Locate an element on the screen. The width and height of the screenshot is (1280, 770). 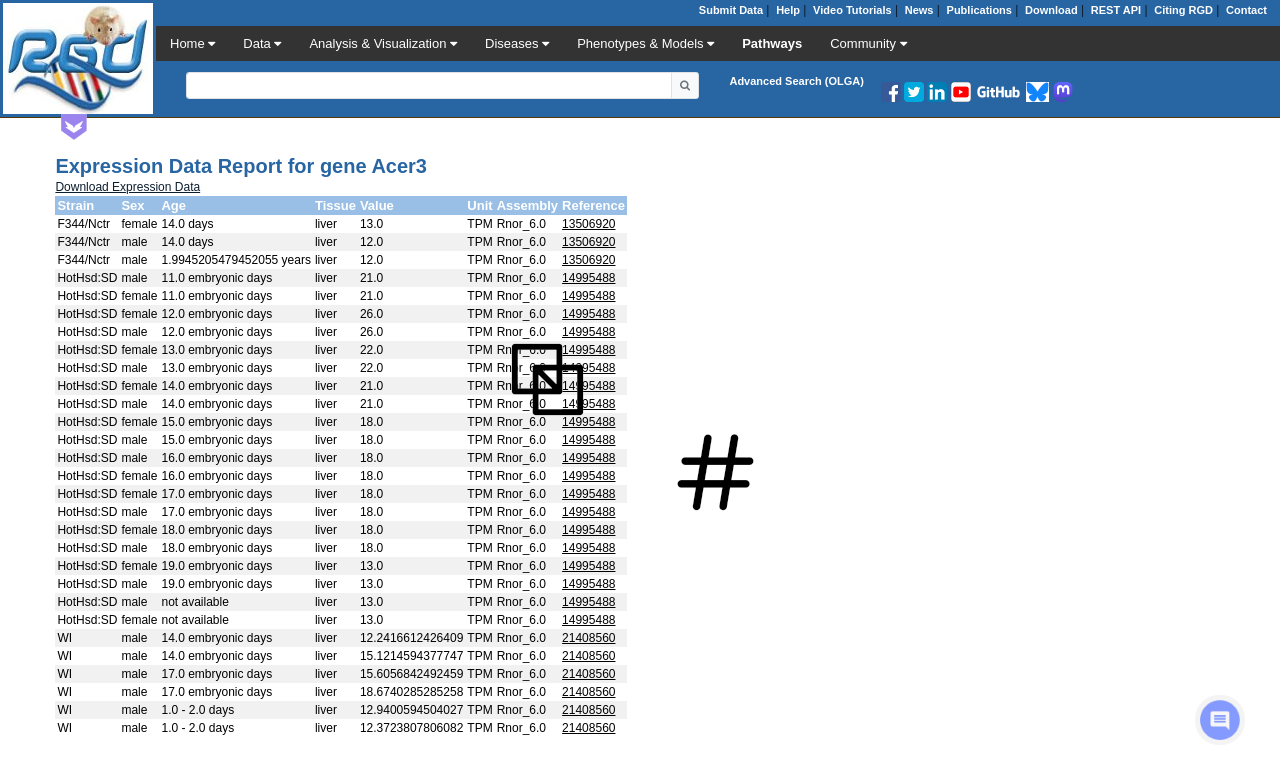
indicates membership in Discord's HypeSquad House of Bravery is located at coordinates (74, 127).